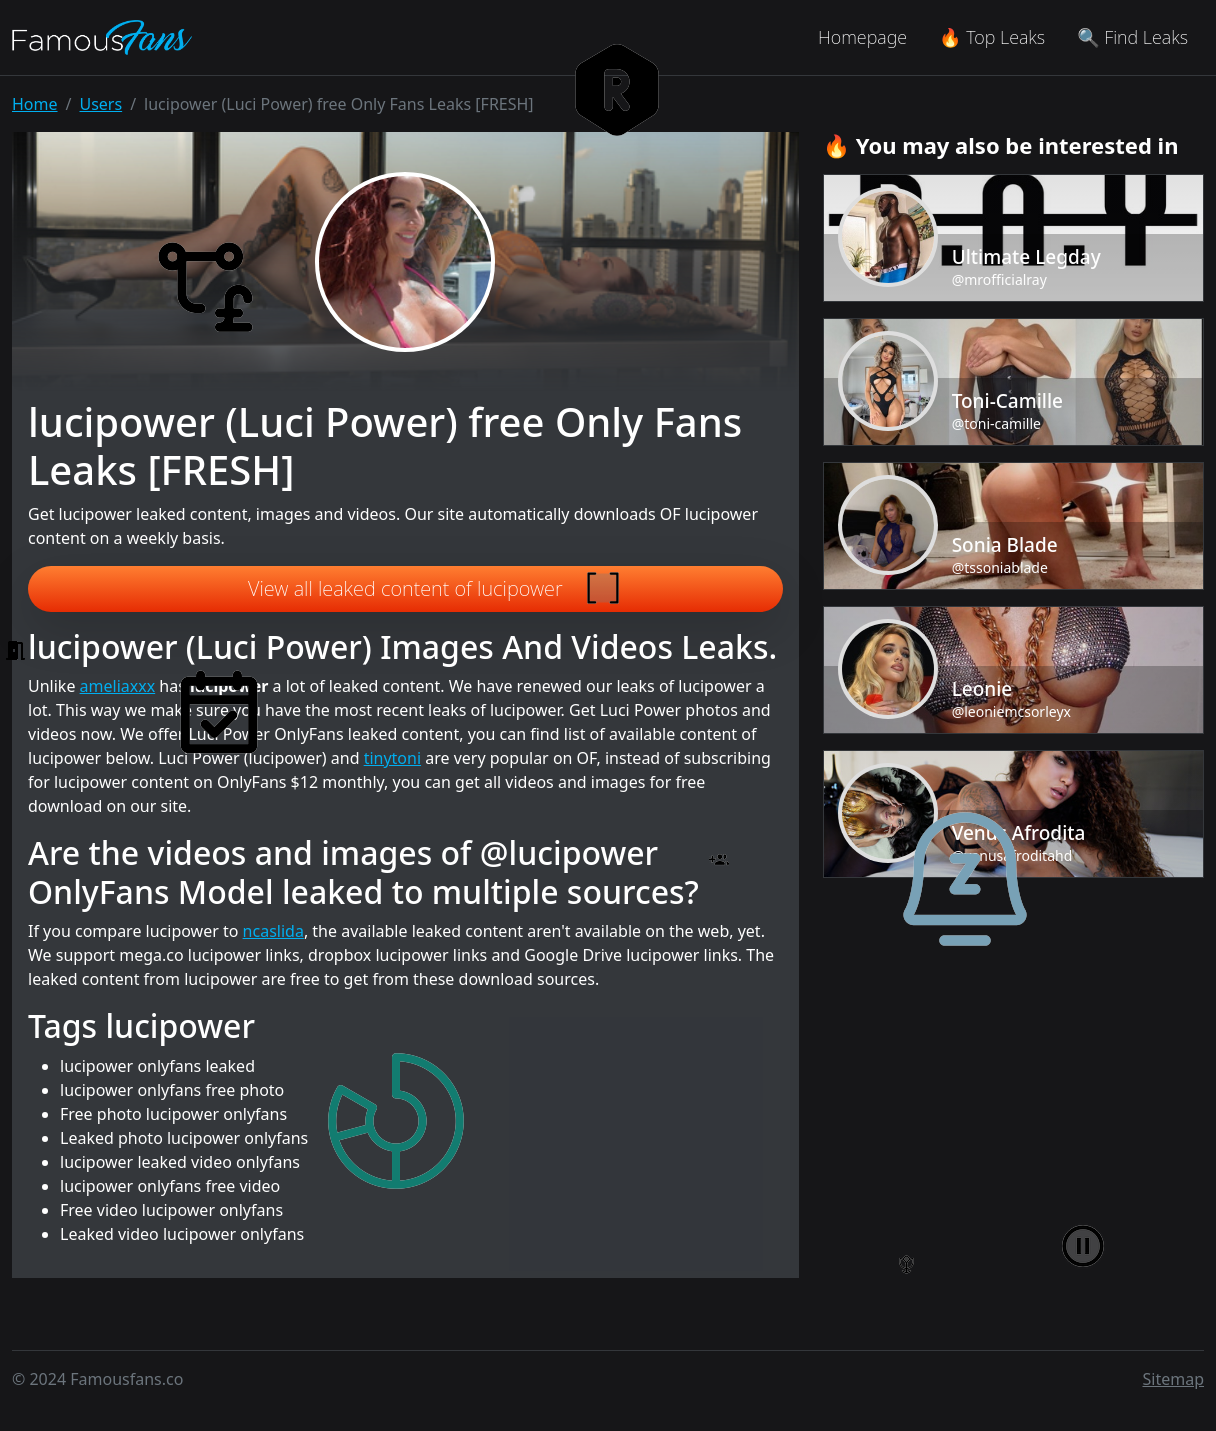 The height and width of the screenshot is (1431, 1216). I want to click on view analytics or statistics breakdown, so click(396, 1121).